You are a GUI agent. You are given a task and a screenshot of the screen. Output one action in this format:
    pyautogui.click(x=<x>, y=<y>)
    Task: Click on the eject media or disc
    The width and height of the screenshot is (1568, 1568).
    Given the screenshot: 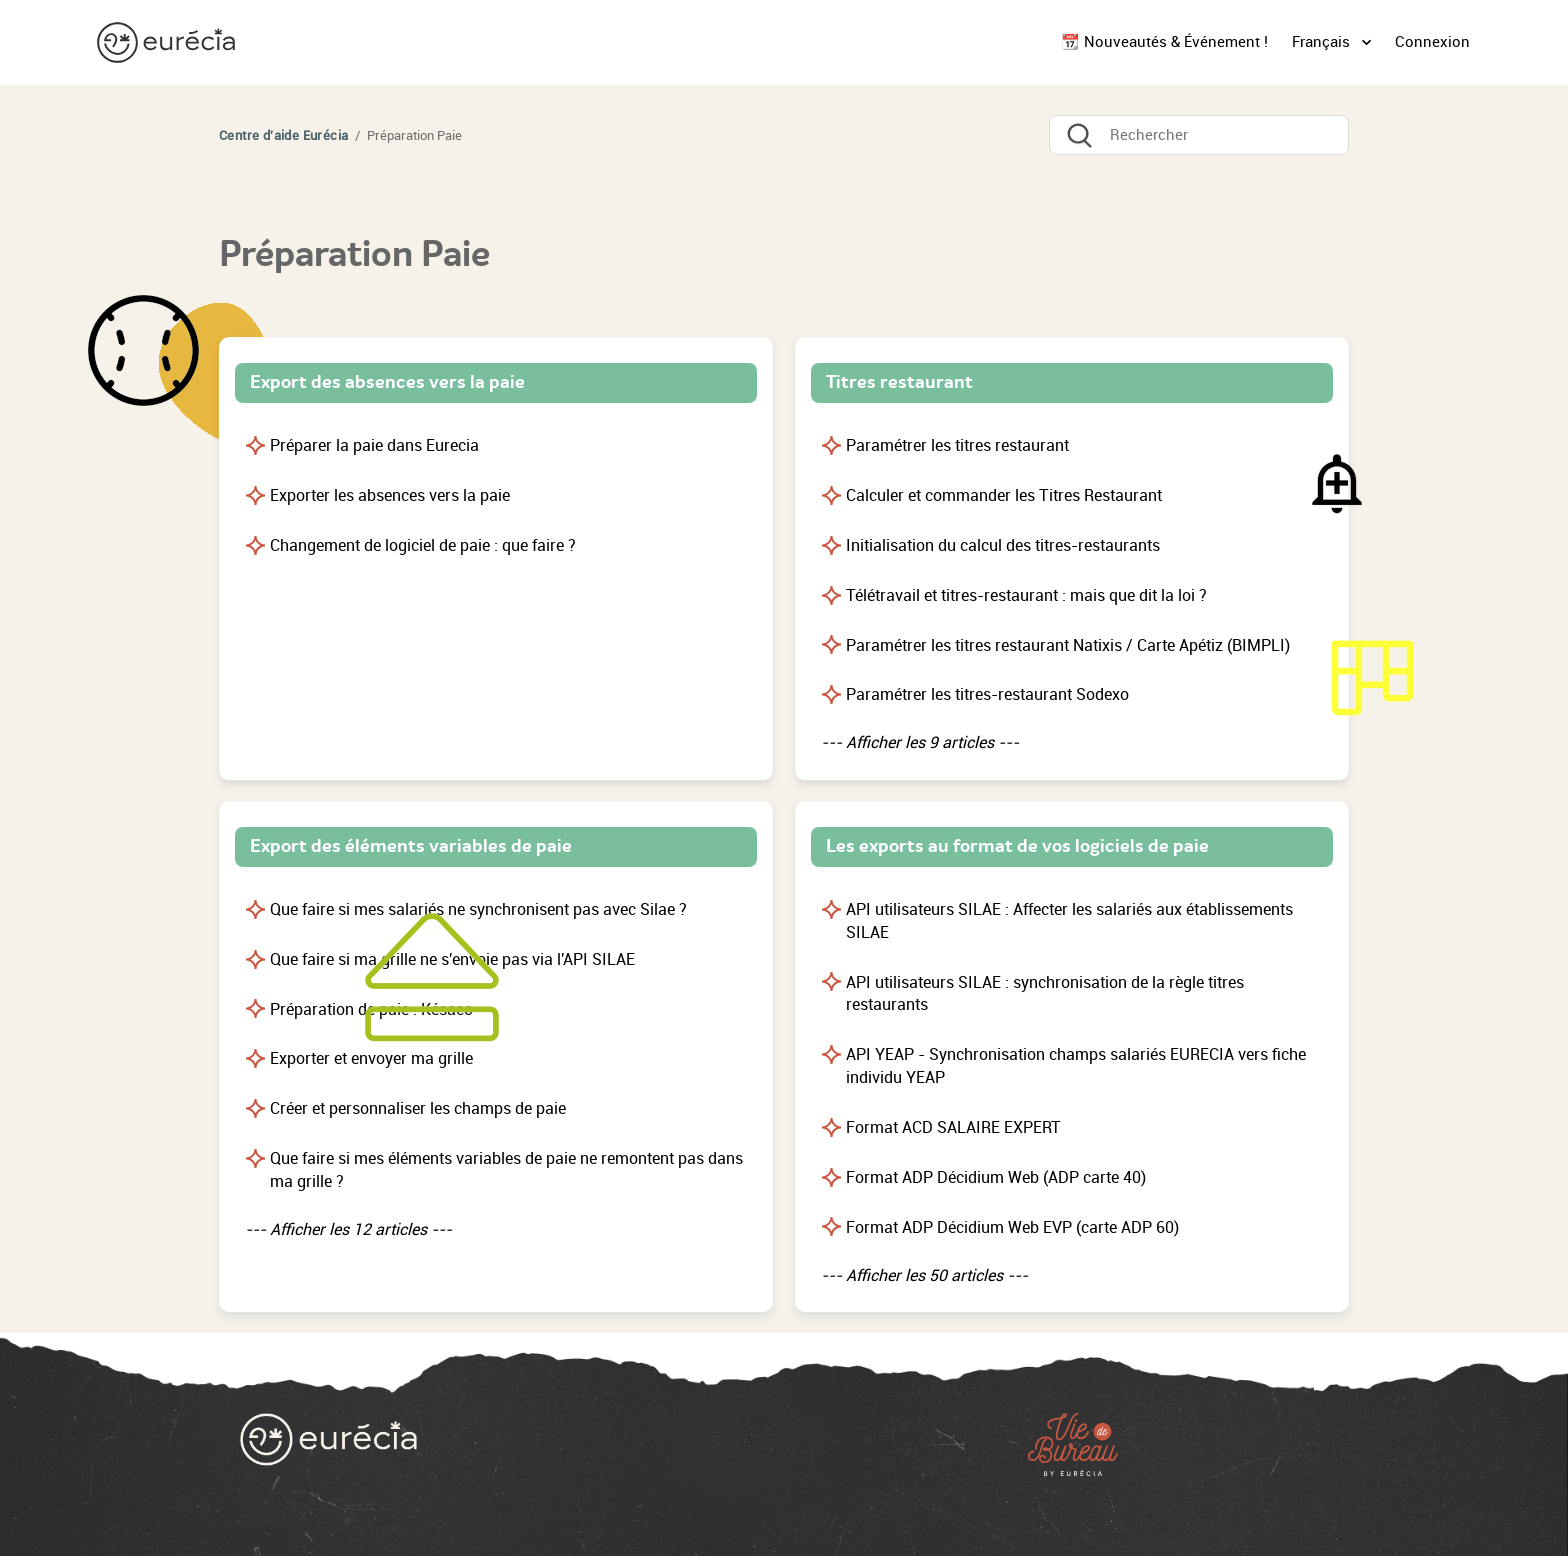 What is the action you would take?
    pyautogui.click(x=432, y=986)
    